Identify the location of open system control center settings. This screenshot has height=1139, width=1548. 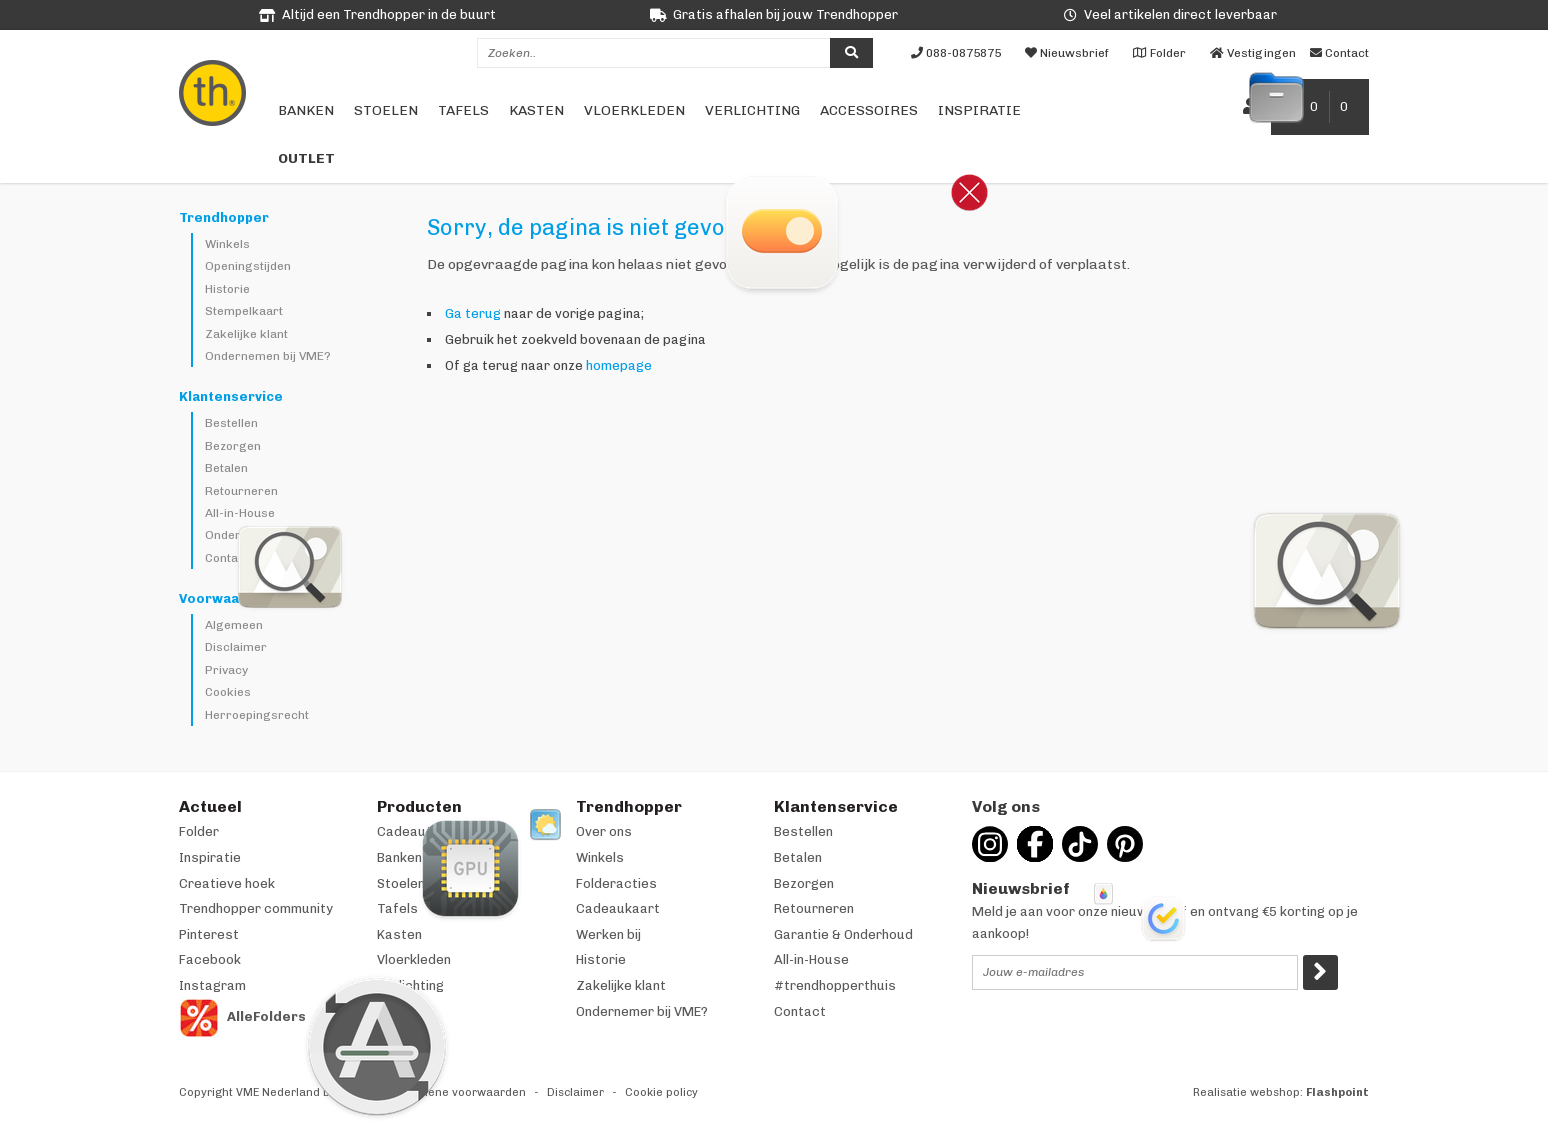
(782, 233).